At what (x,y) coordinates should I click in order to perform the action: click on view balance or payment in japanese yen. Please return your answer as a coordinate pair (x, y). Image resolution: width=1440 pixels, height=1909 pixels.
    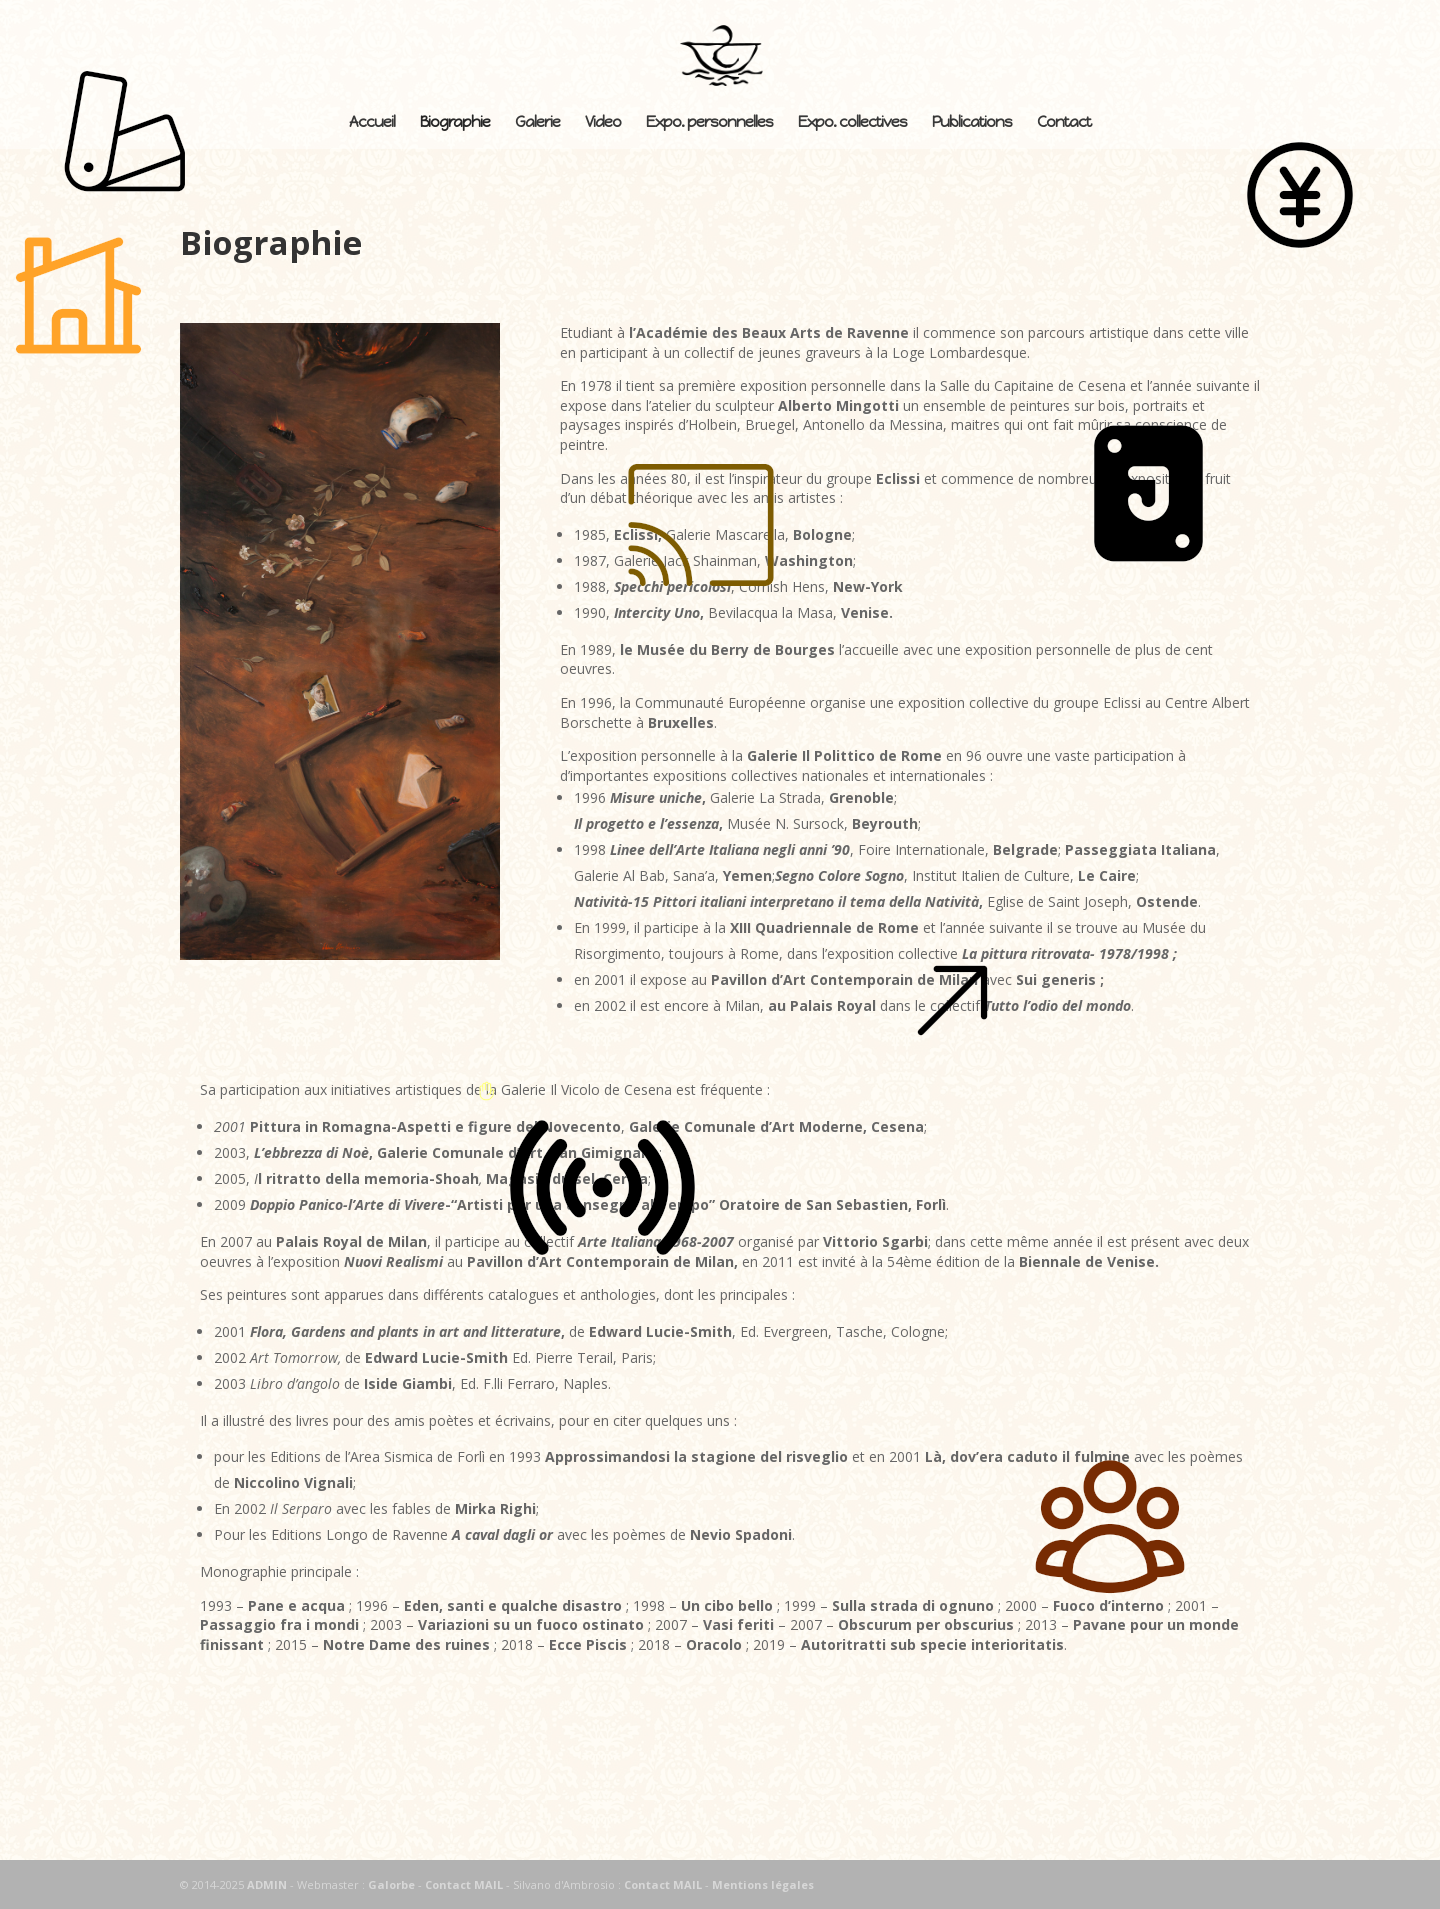
    Looking at the image, I should click on (1300, 195).